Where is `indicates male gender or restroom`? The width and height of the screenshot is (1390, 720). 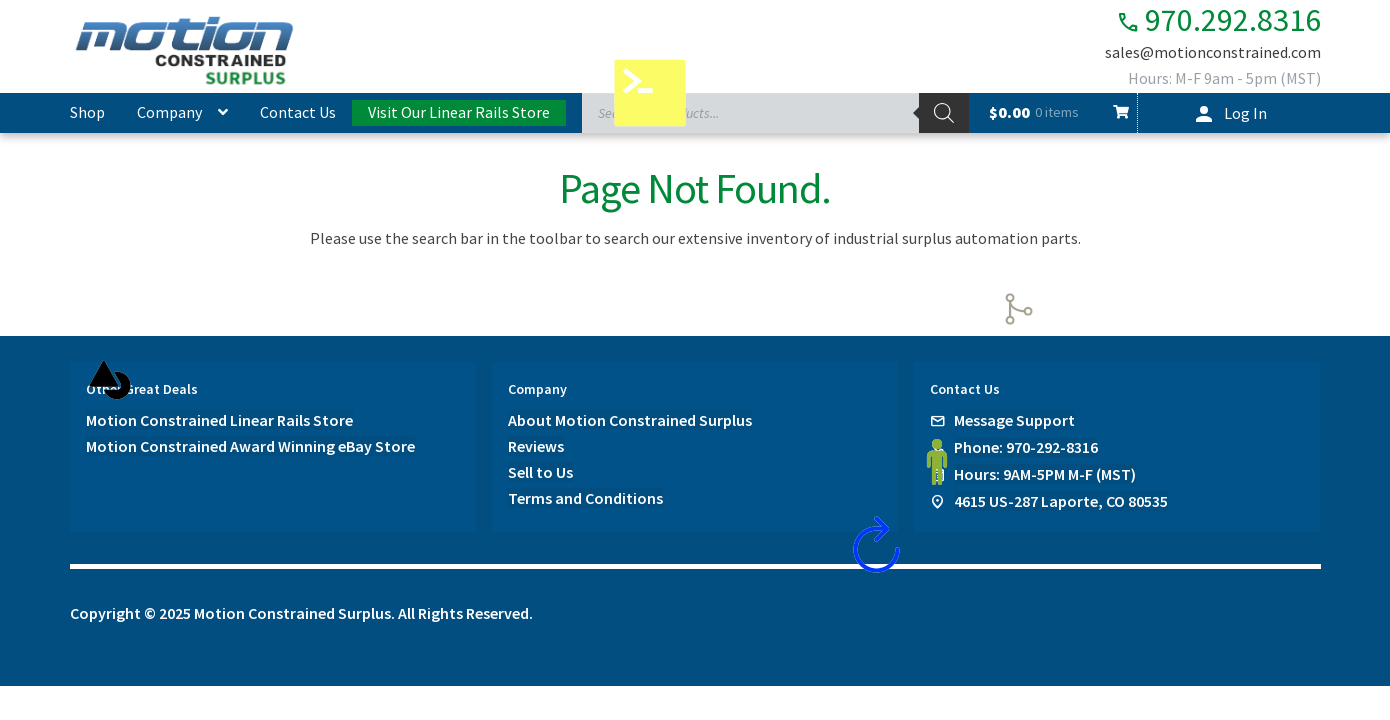
indicates male gender or restroom is located at coordinates (937, 462).